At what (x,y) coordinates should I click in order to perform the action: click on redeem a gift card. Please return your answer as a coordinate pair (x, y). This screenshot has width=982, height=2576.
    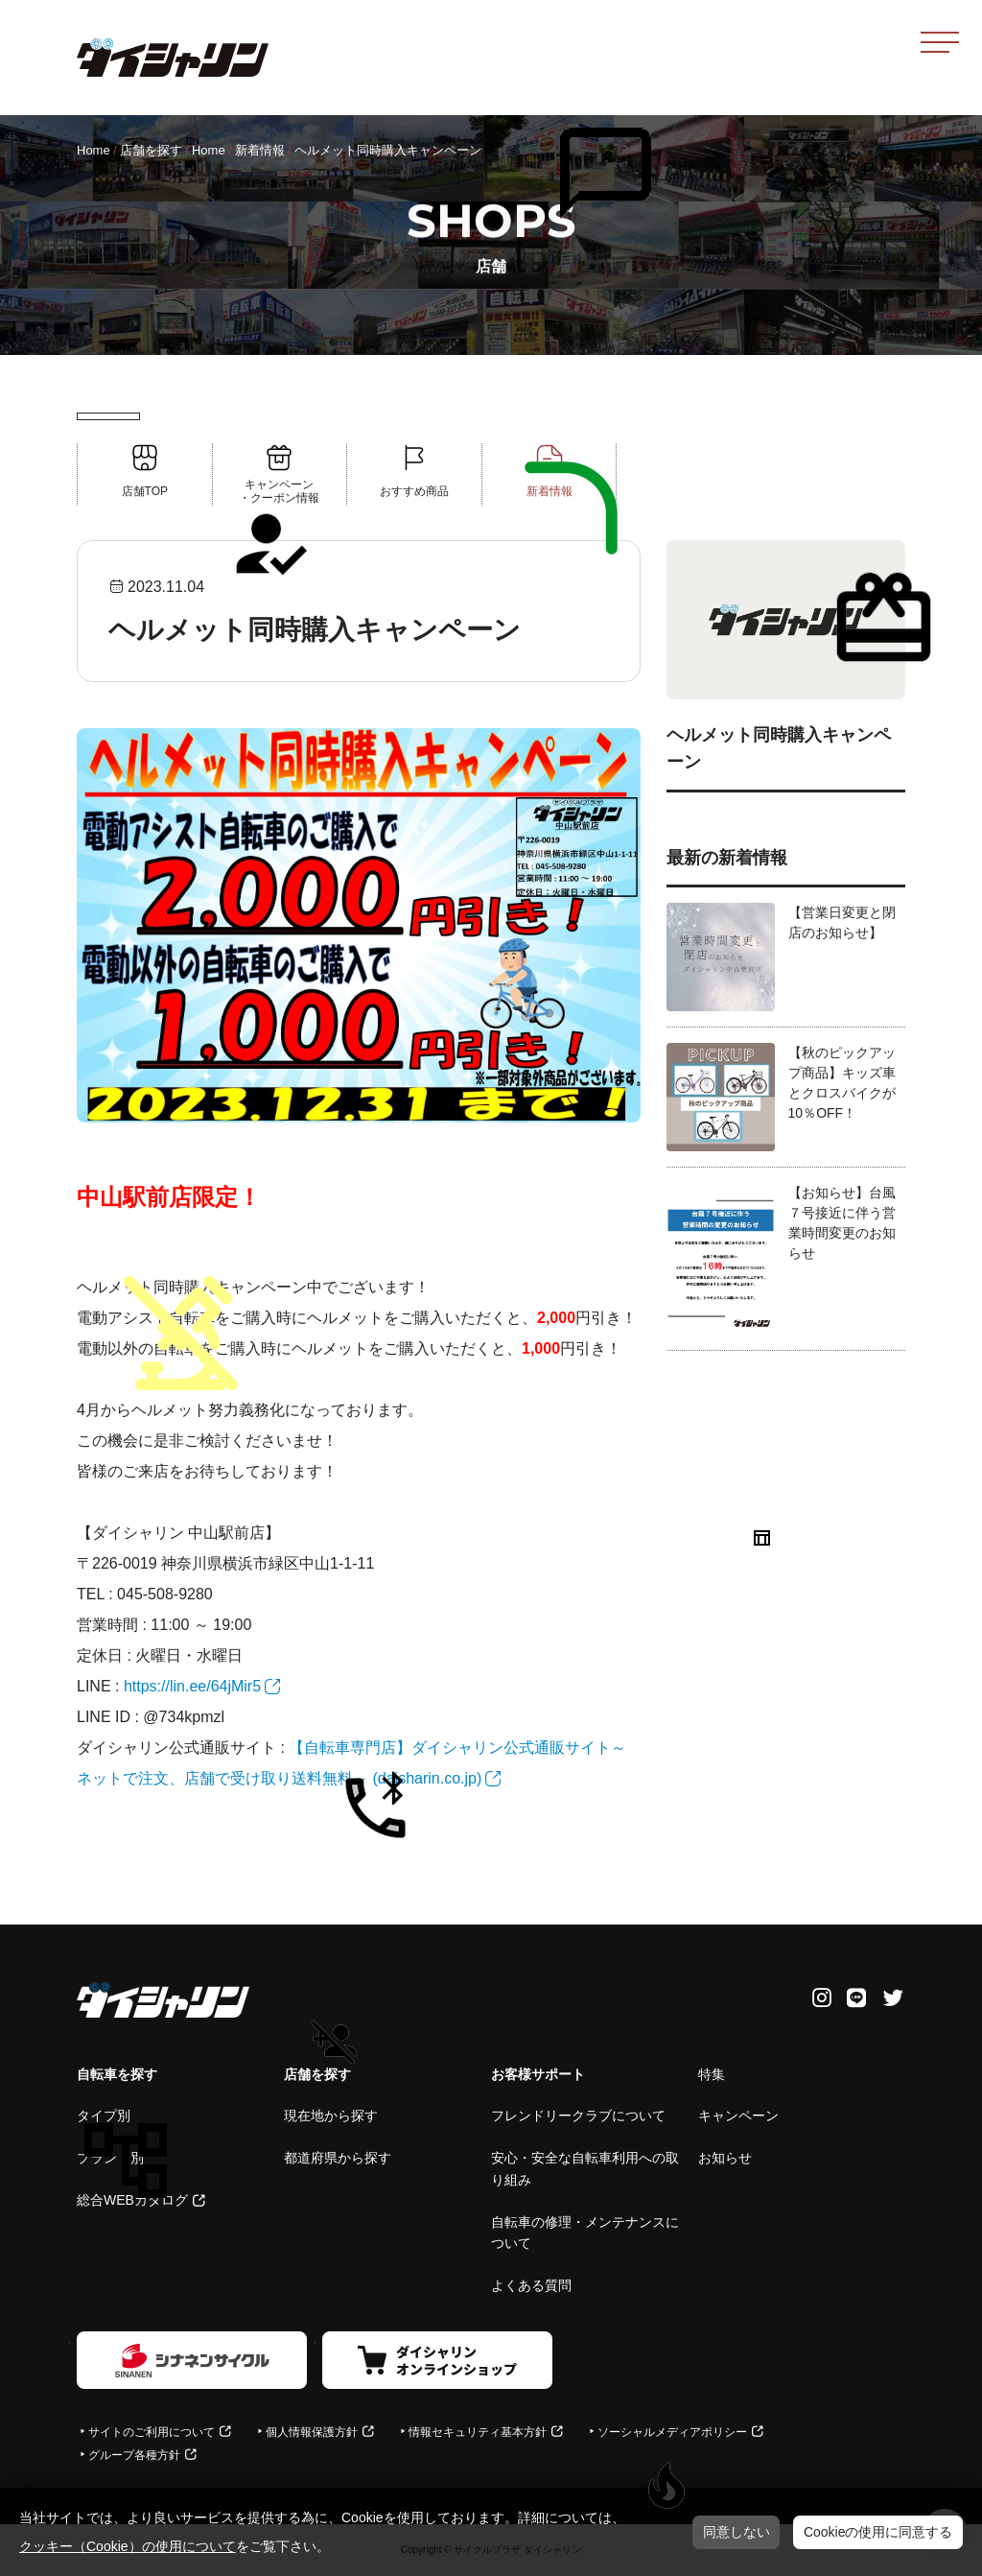
    Looking at the image, I should click on (883, 619).